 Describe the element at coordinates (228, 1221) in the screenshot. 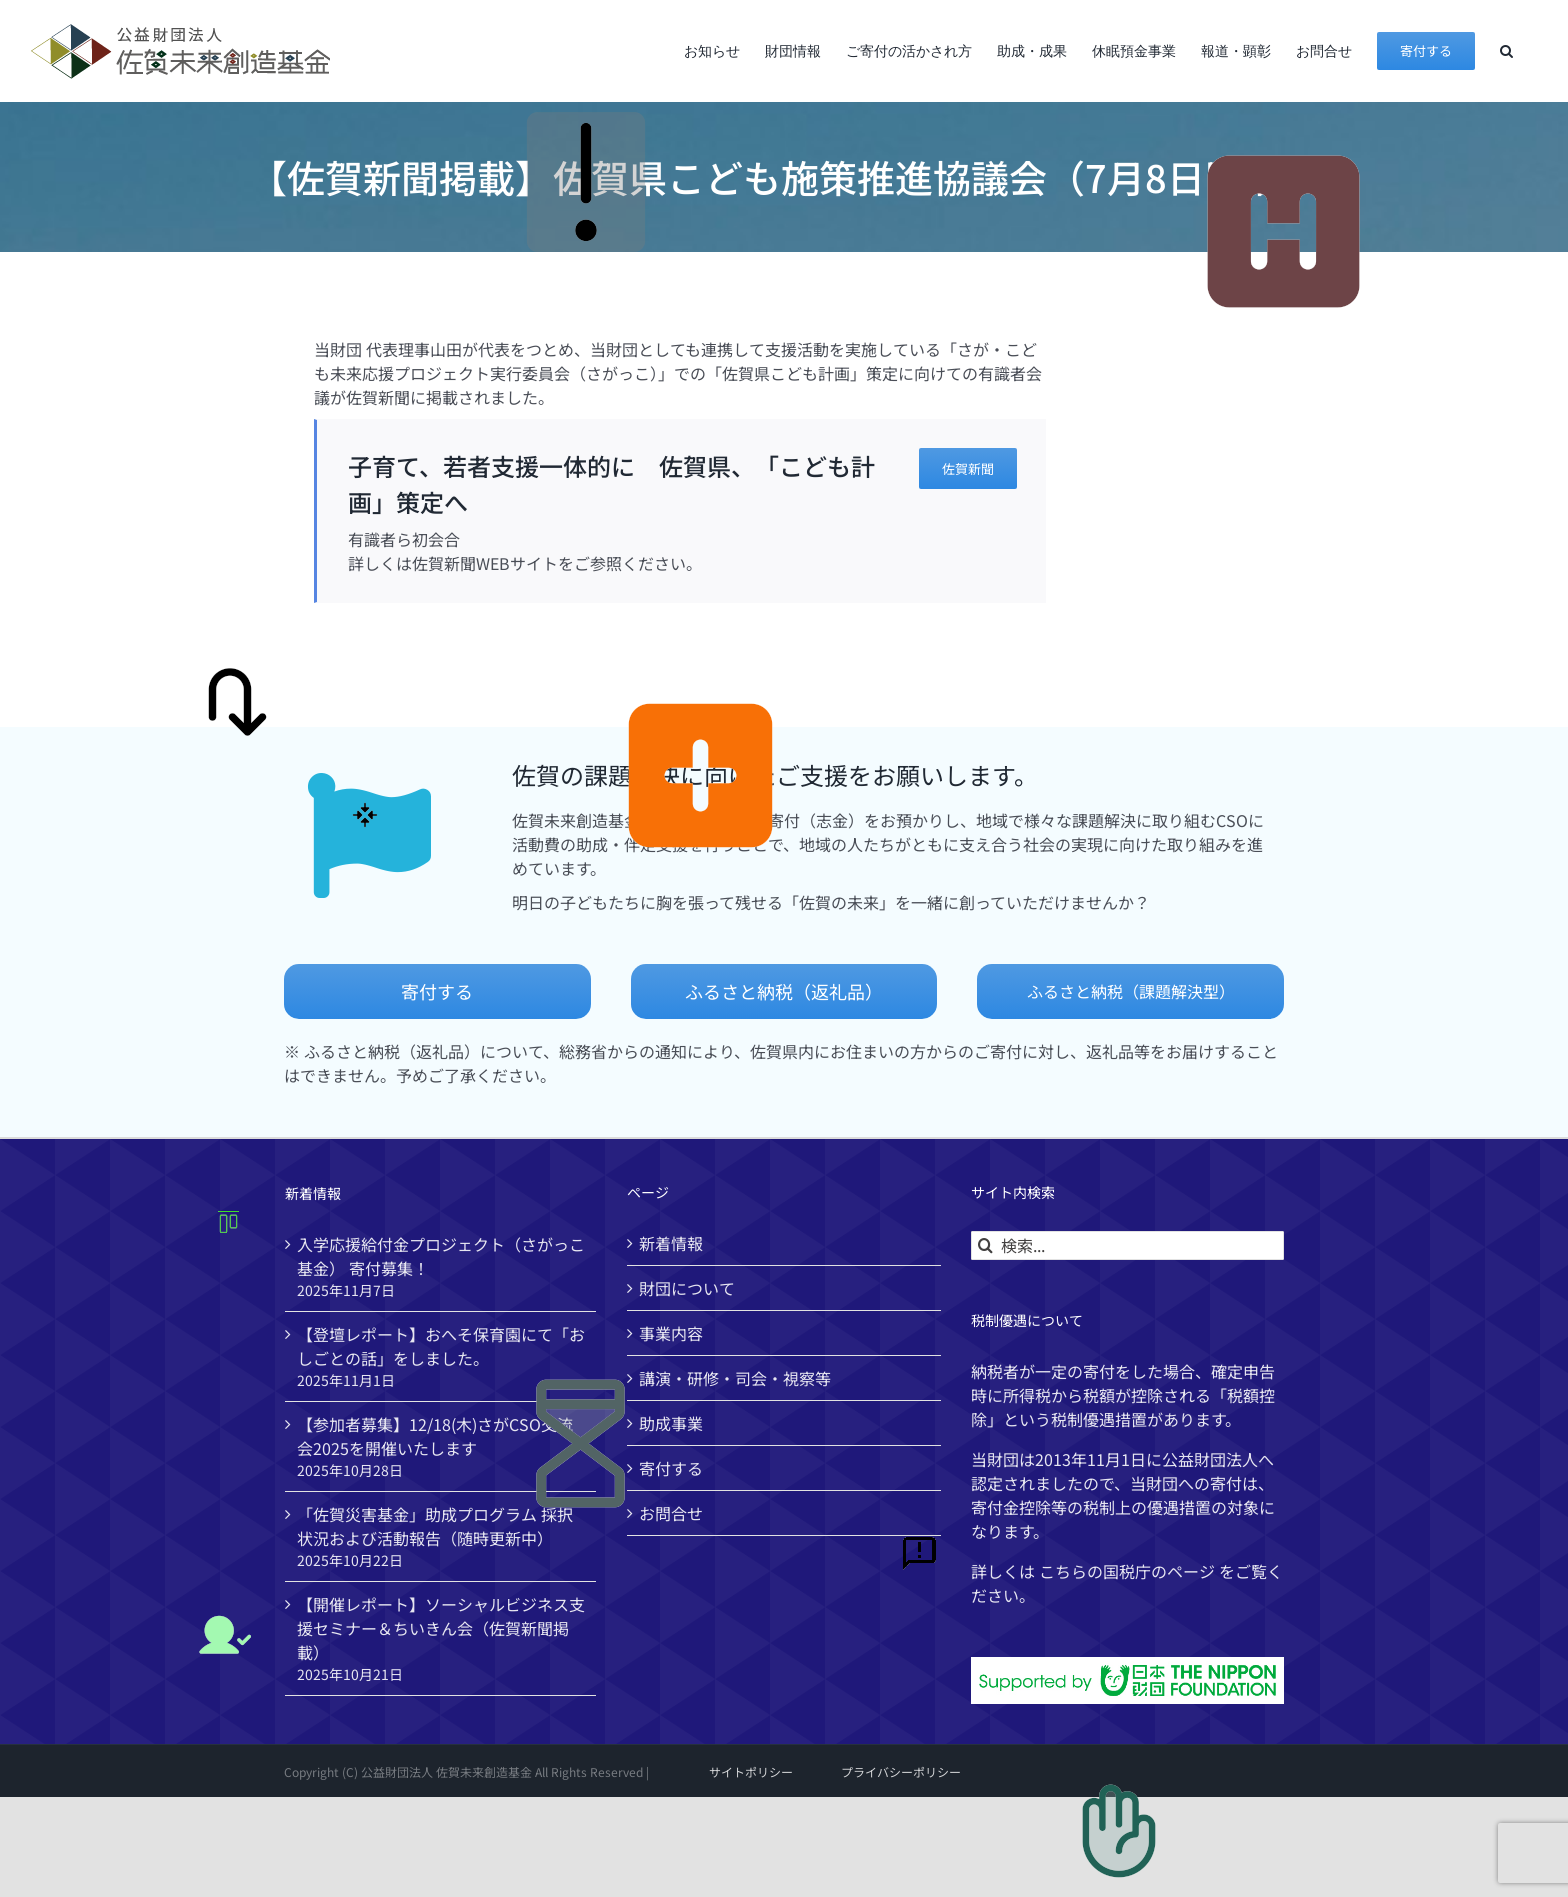

I see `align selected objects to the top edge` at that location.